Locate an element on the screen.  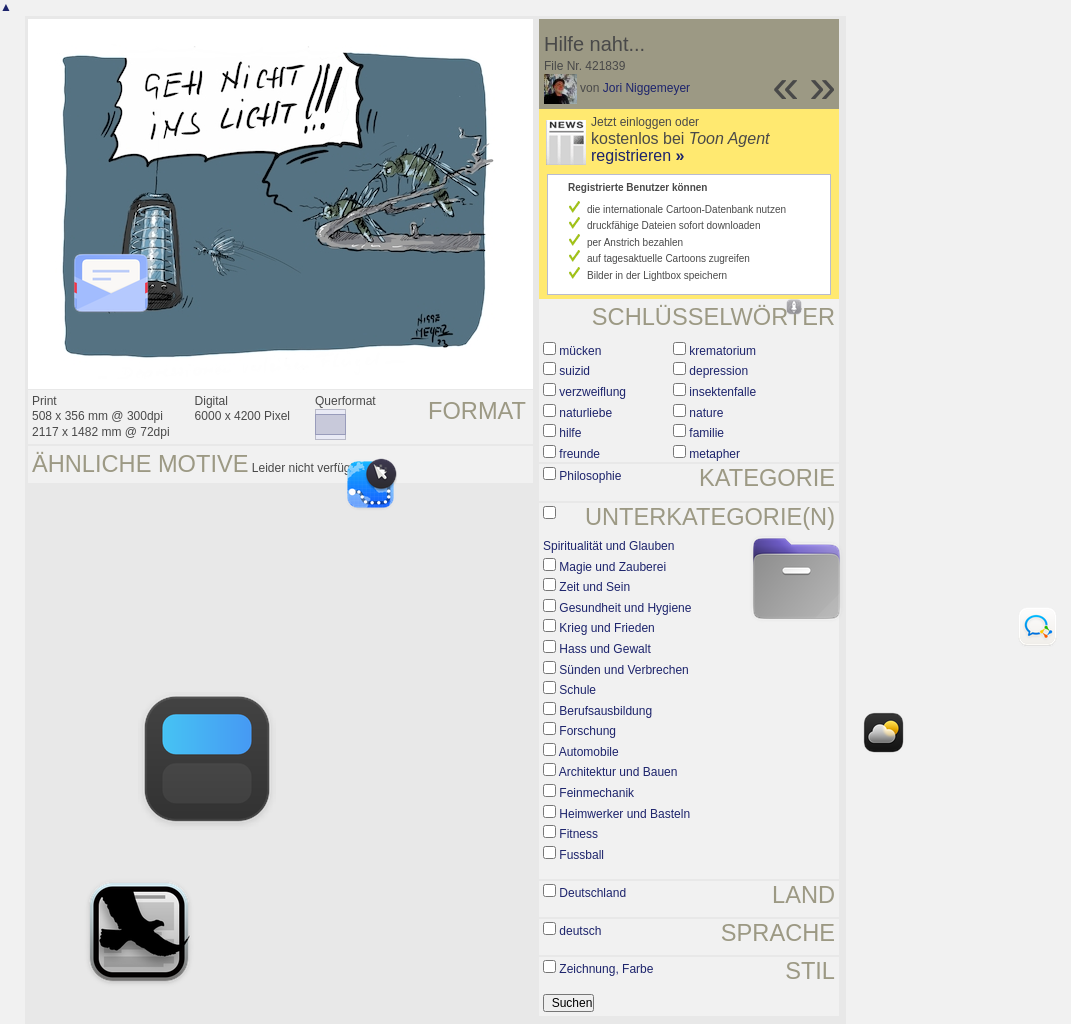
open WeCom (WeChat Work) messaging app is located at coordinates (1037, 626).